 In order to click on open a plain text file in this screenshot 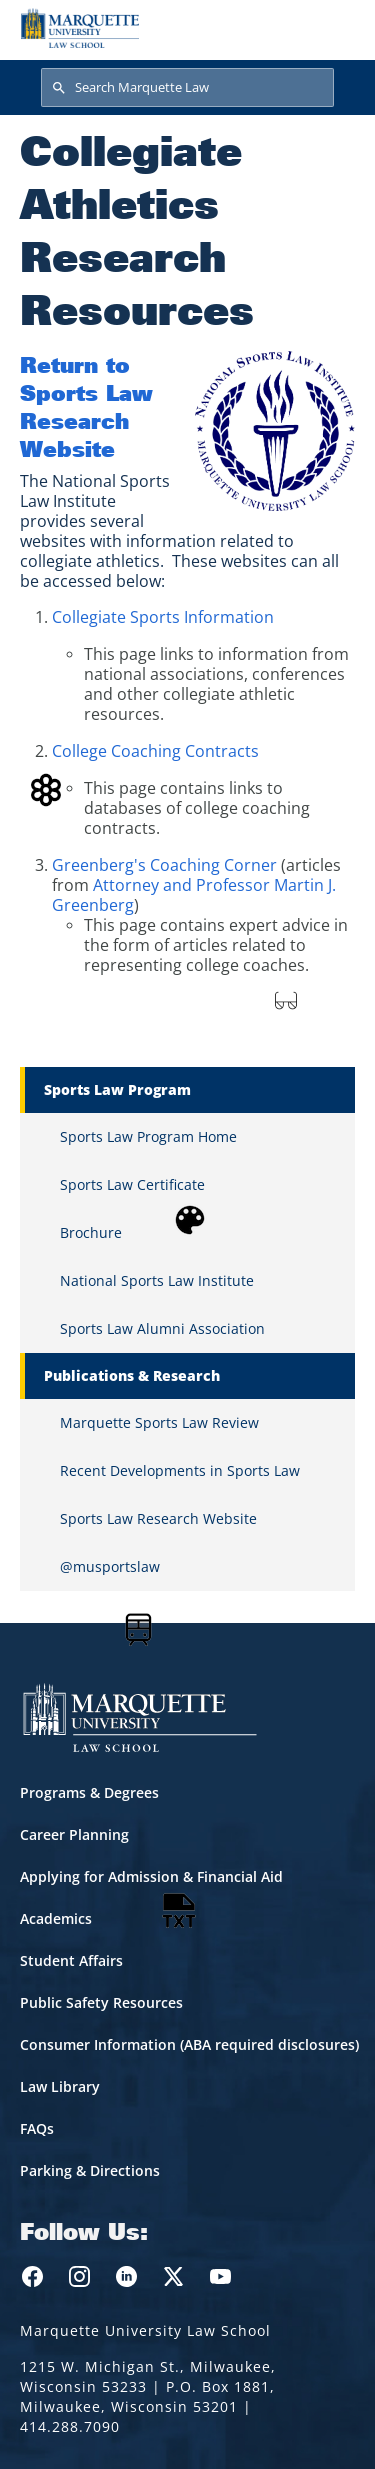, I will do `click(179, 1912)`.